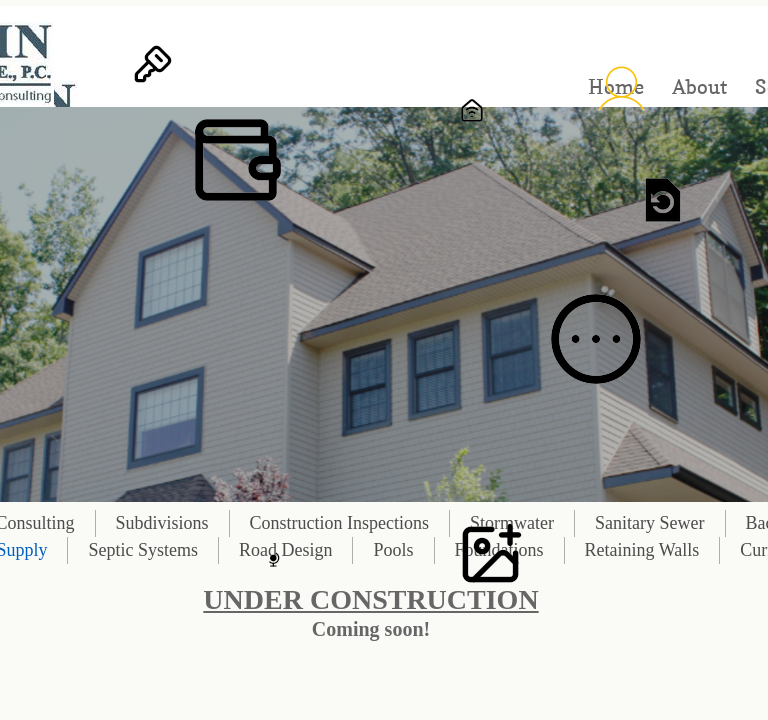 The image size is (768, 720). What do you see at coordinates (153, 64) in the screenshot?
I see `access security or authentication settings` at bounding box center [153, 64].